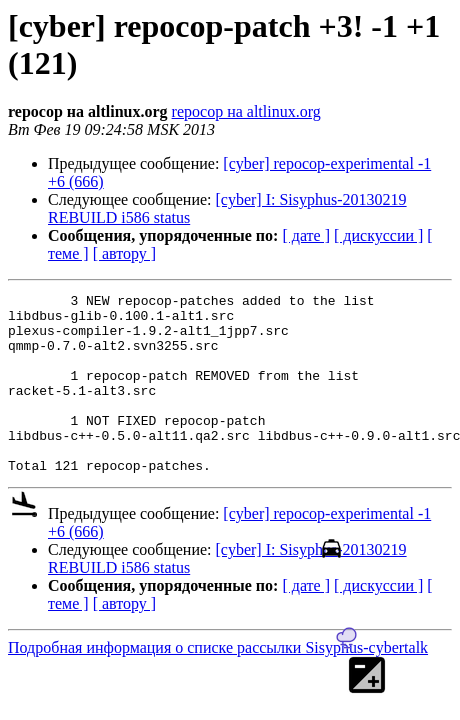  Describe the element at coordinates (24, 504) in the screenshot. I see `indicates an arriving flight` at that location.